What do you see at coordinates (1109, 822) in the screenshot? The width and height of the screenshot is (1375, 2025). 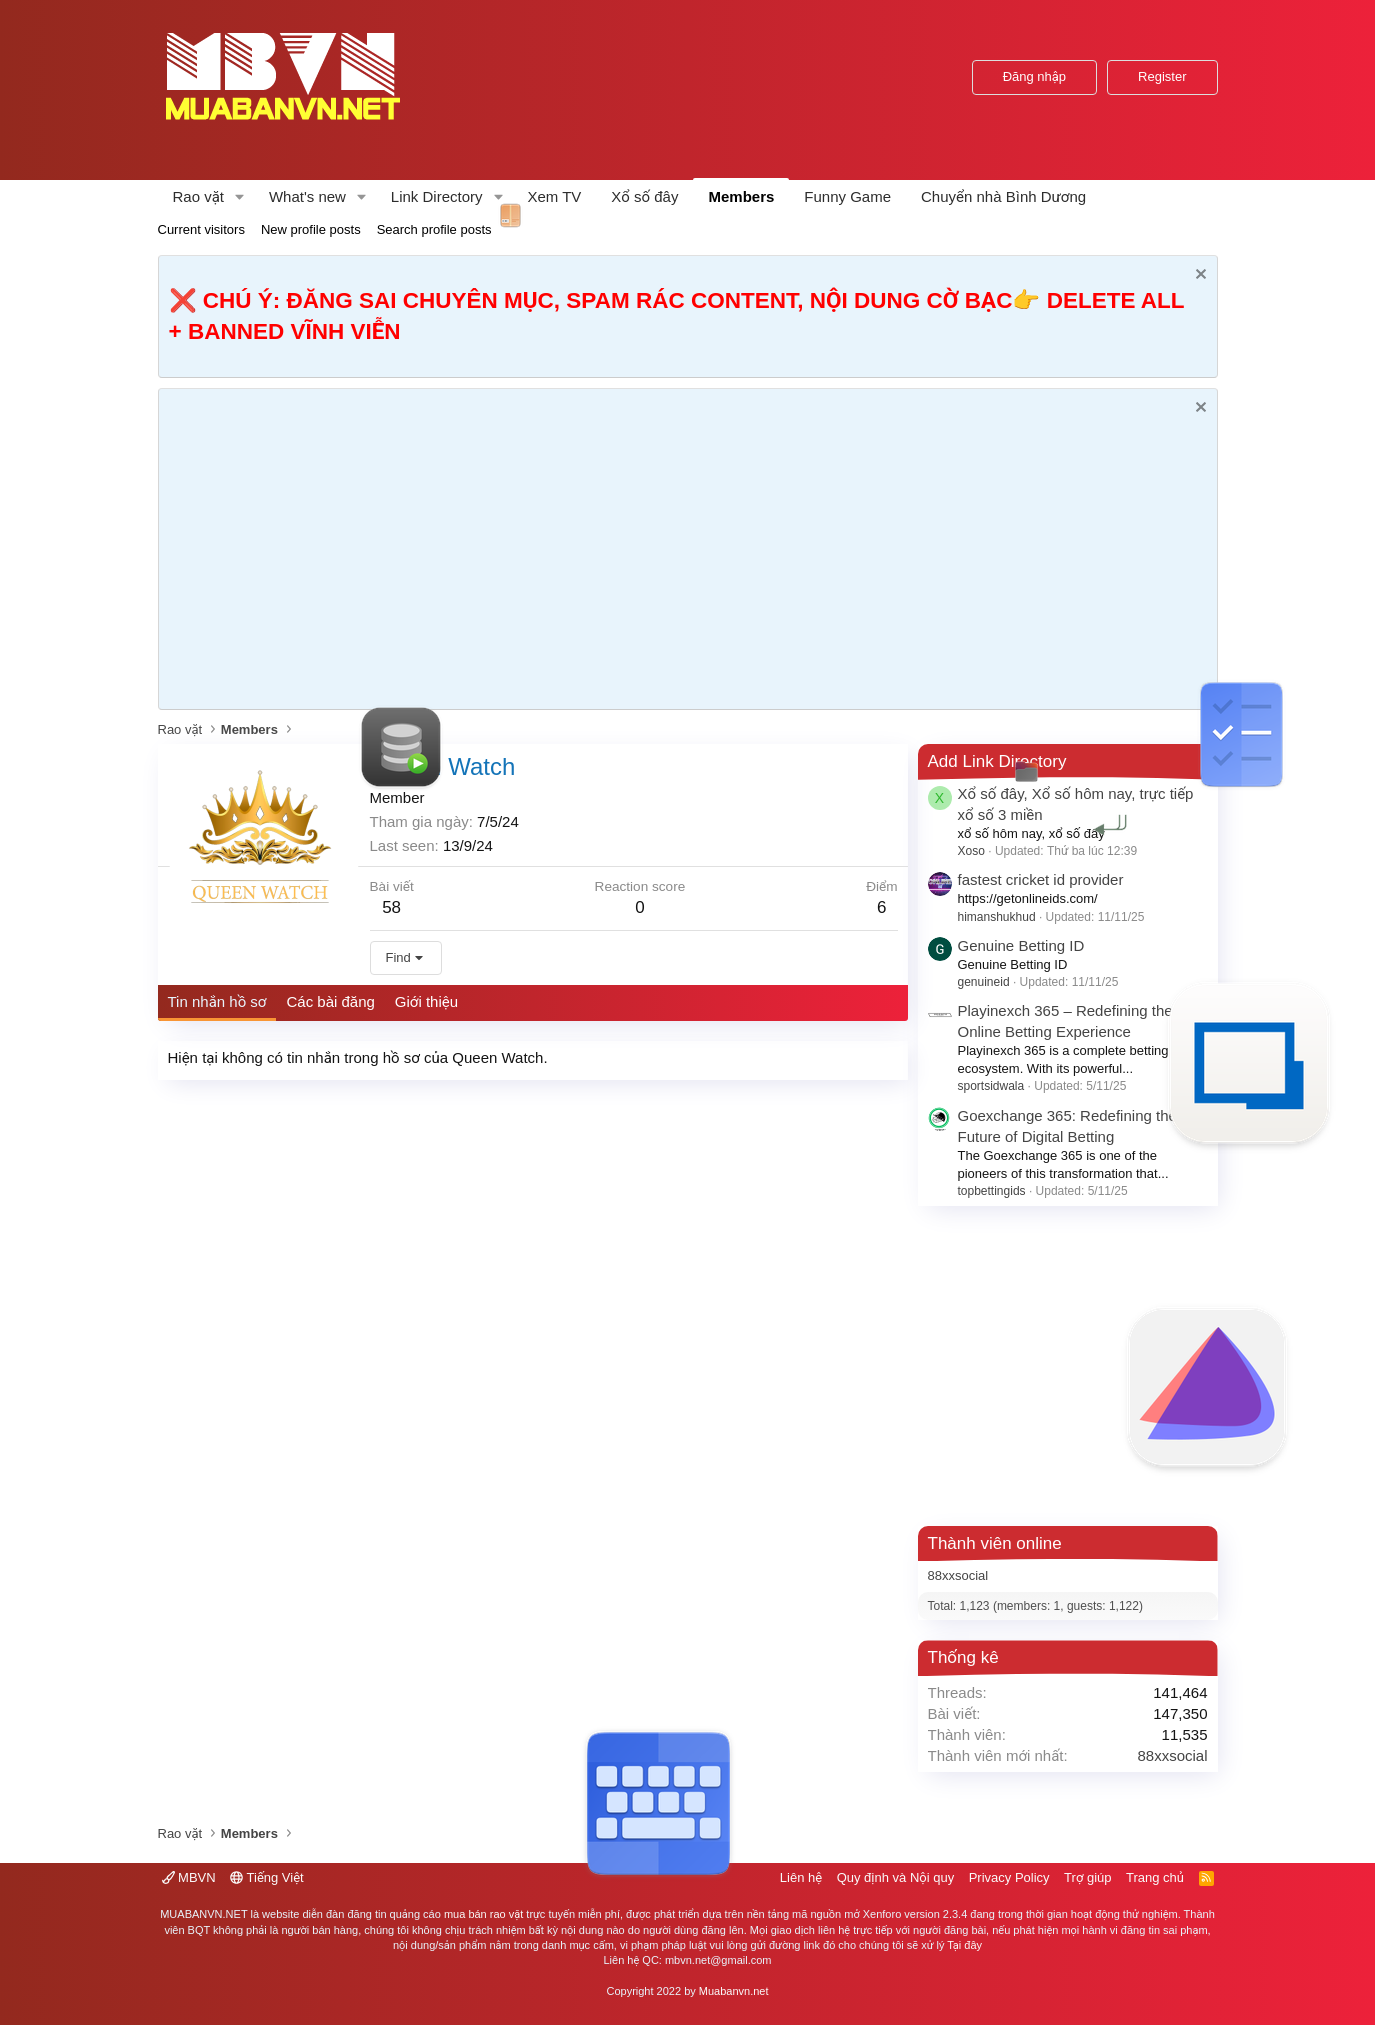 I see `reply to all recipients in an email thread` at bounding box center [1109, 822].